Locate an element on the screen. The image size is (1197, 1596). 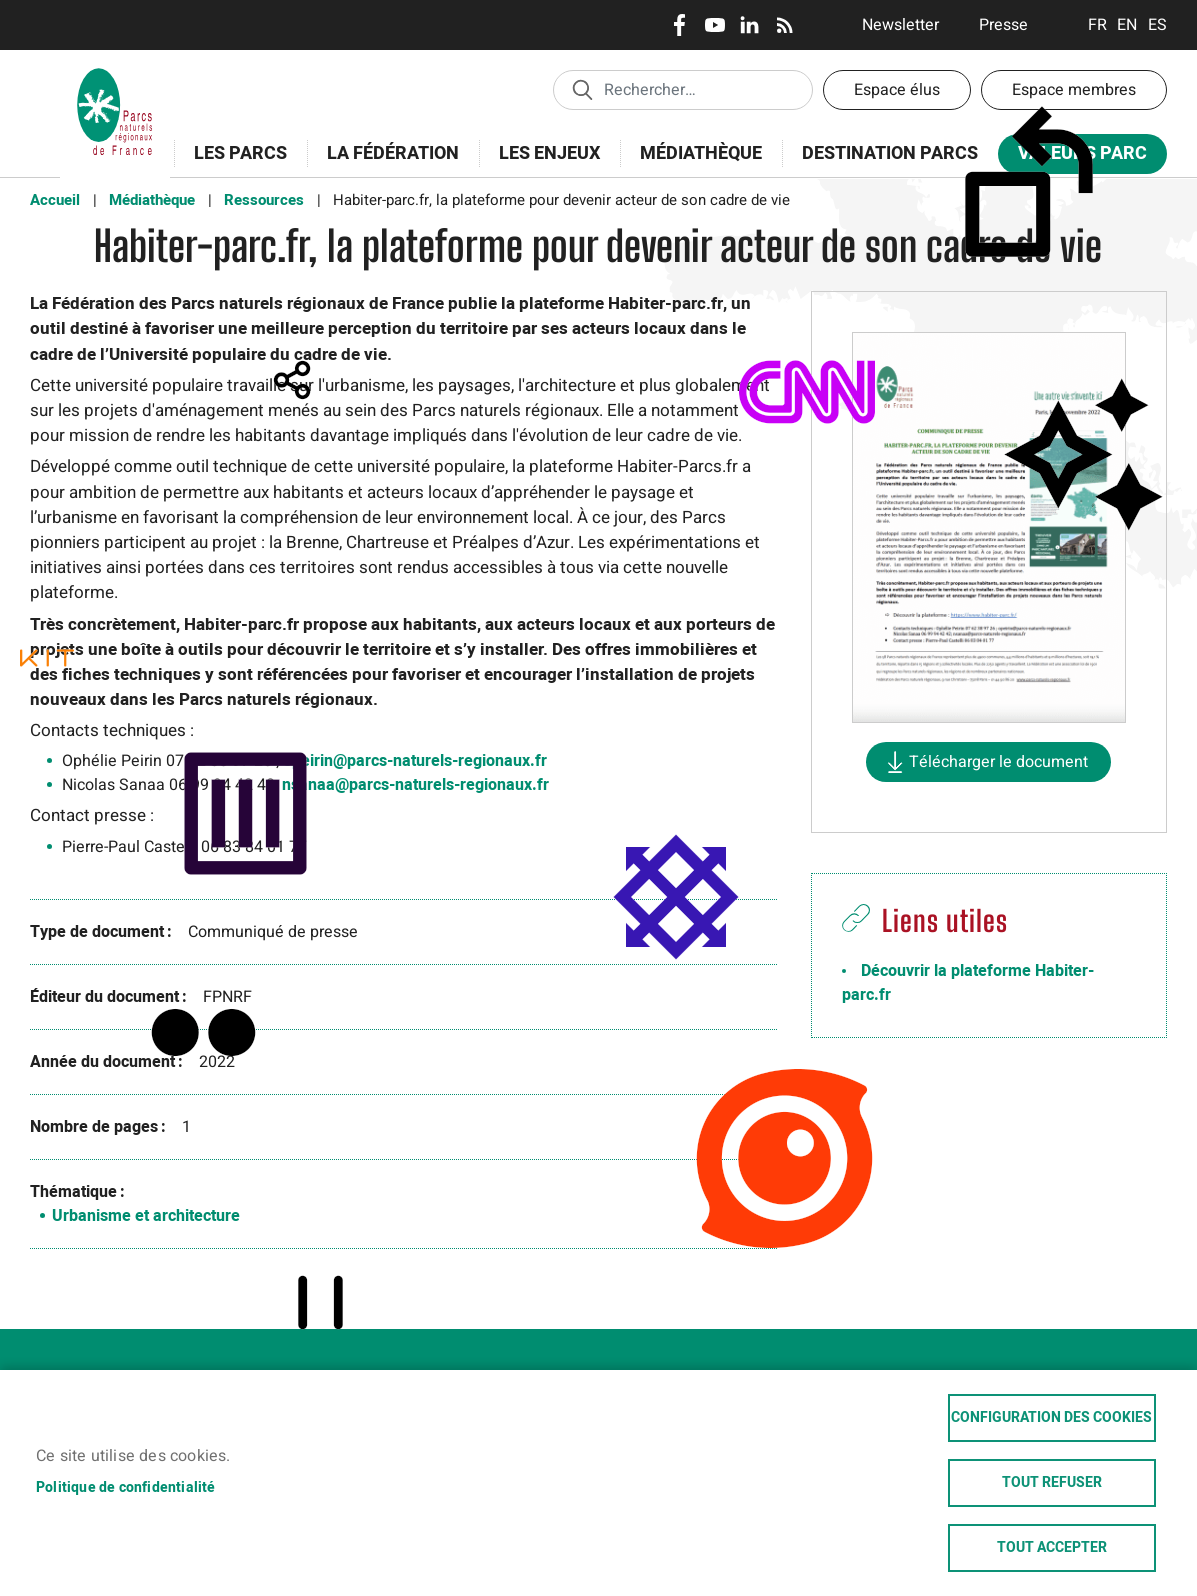
indicates AI-generated or enhanced content is located at coordinates (1086, 454).